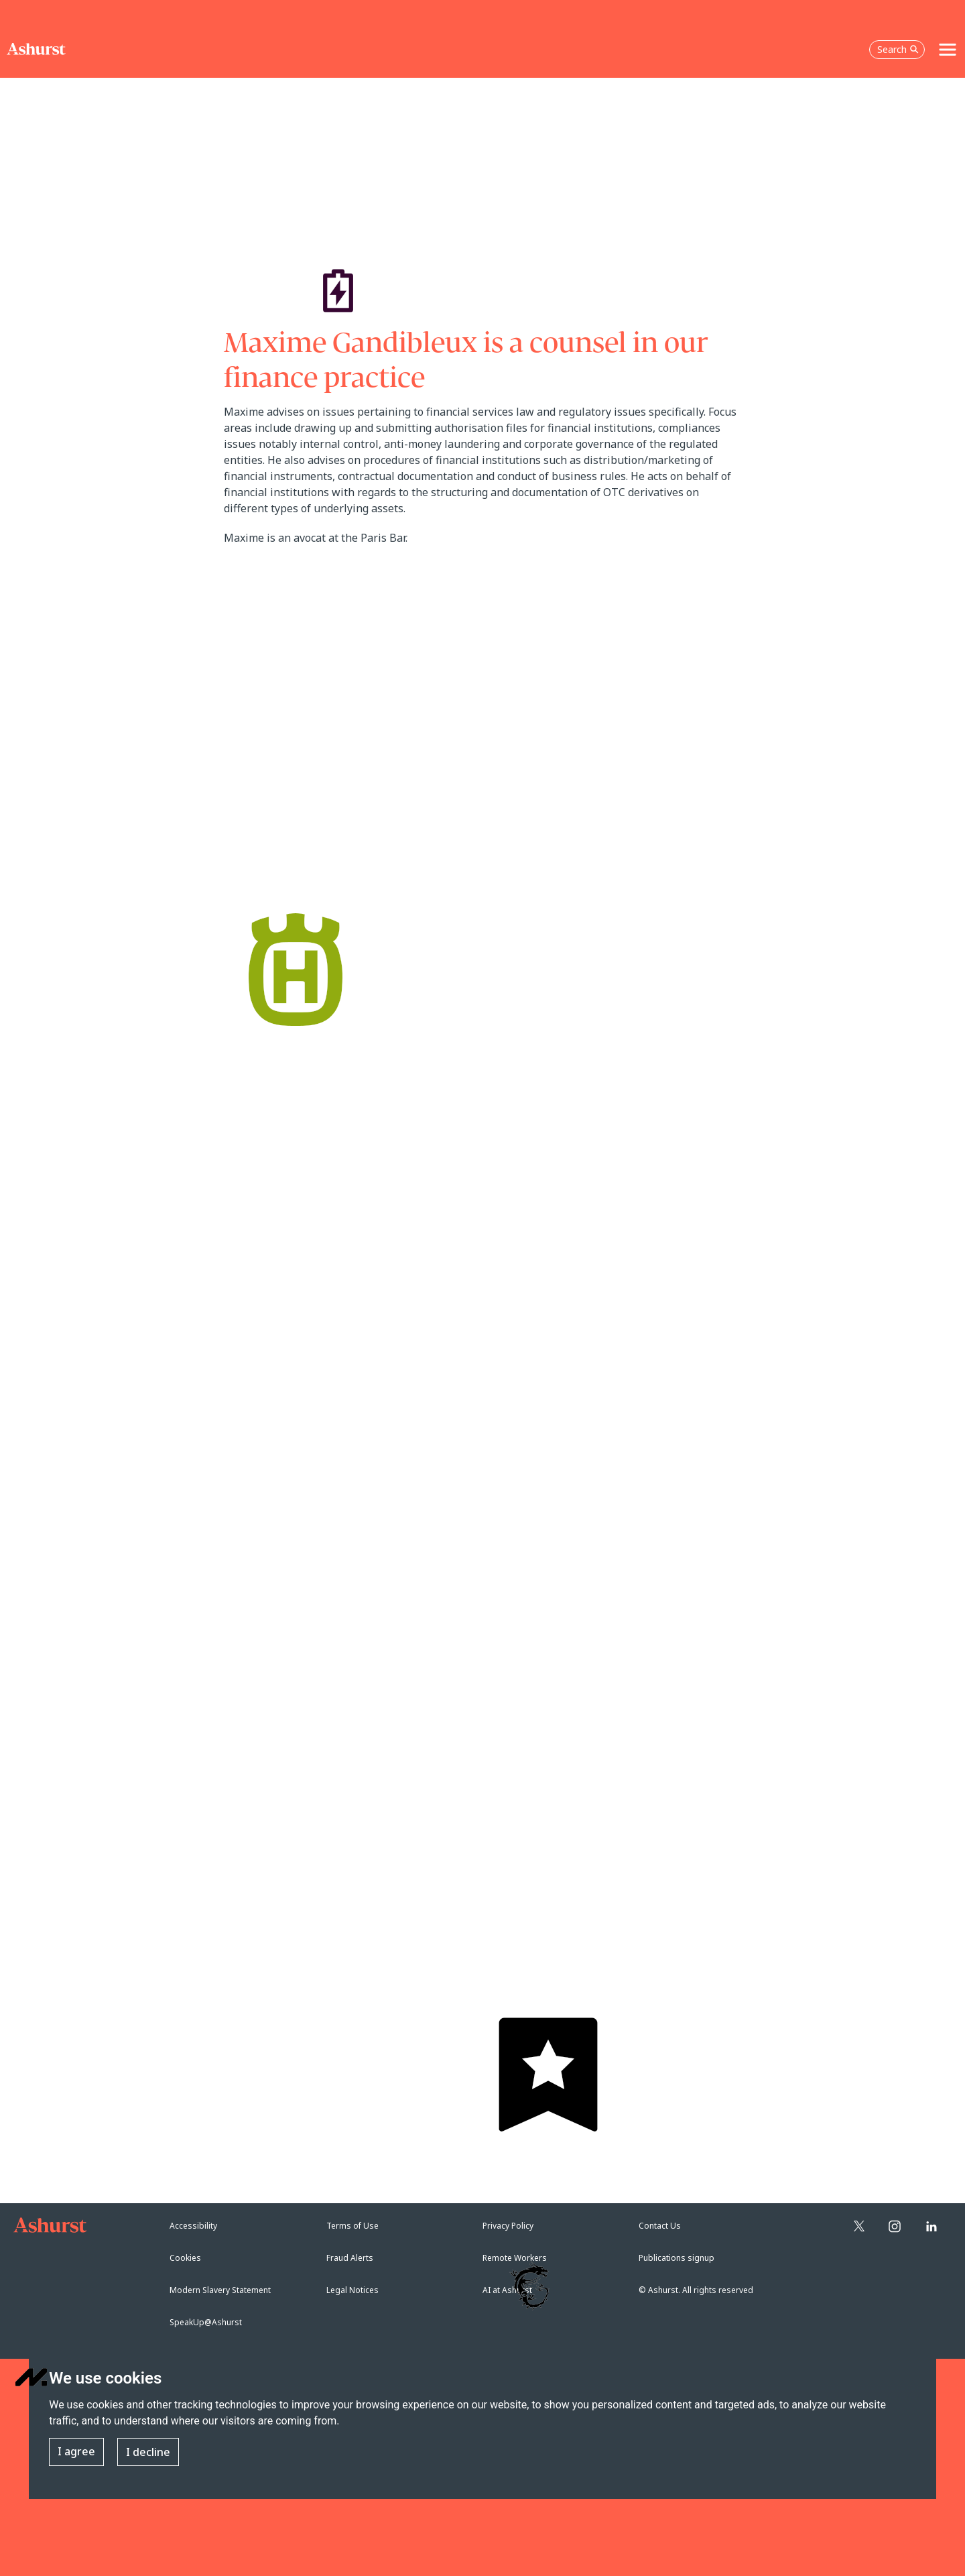  What do you see at coordinates (296, 970) in the screenshot?
I see `husqvarna brand logo` at bounding box center [296, 970].